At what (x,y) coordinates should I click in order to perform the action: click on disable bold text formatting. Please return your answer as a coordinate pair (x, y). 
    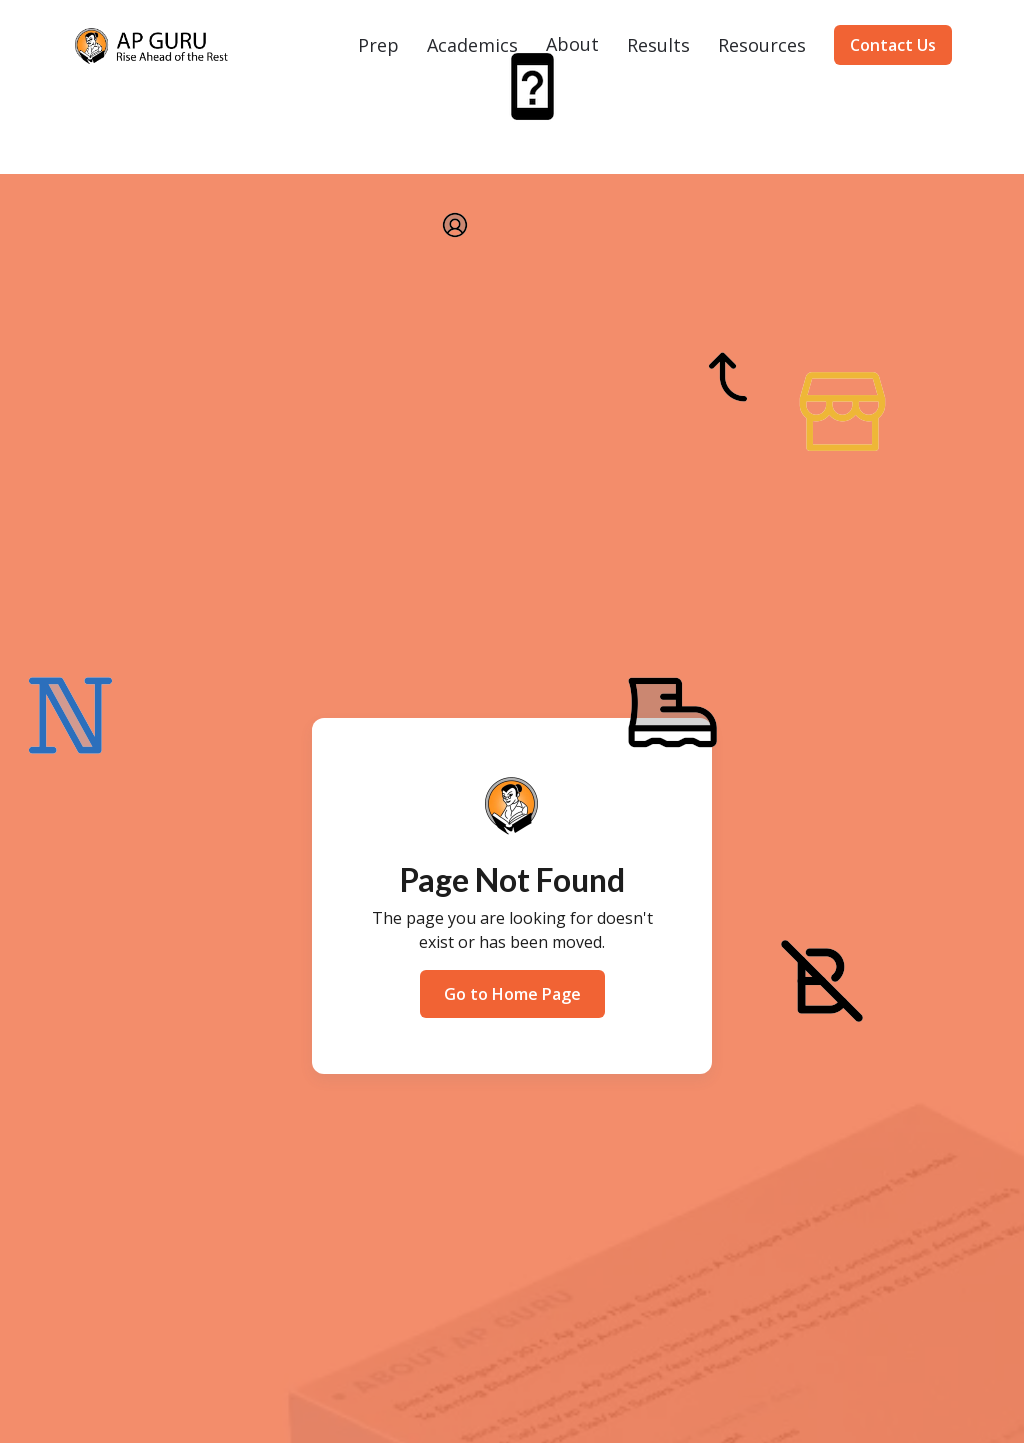
    Looking at the image, I should click on (822, 981).